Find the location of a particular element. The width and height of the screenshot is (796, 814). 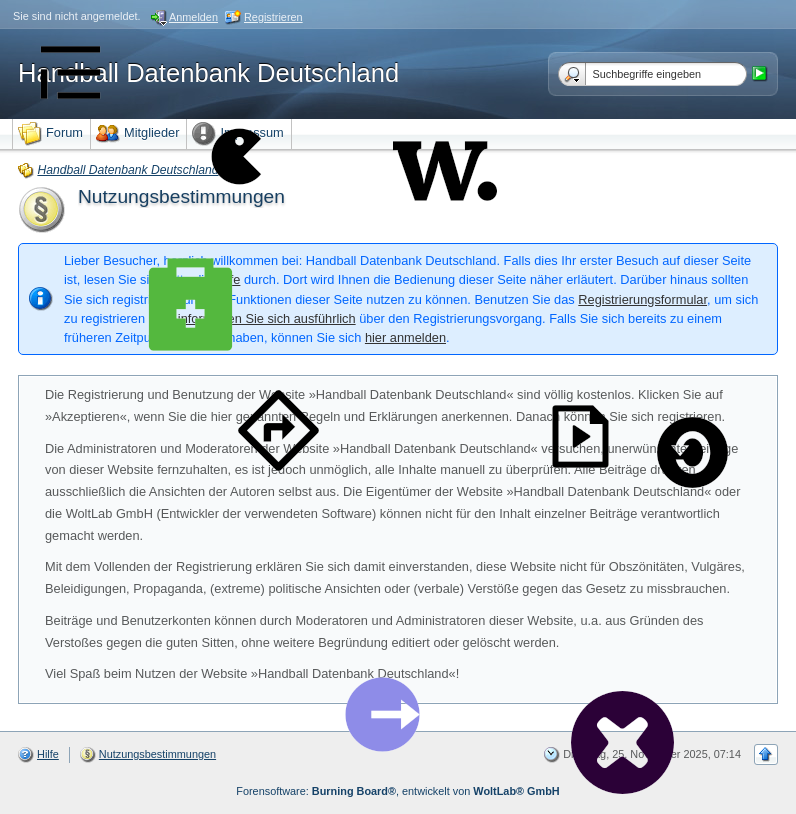

log out of your account is located at coordinates (382, 714).